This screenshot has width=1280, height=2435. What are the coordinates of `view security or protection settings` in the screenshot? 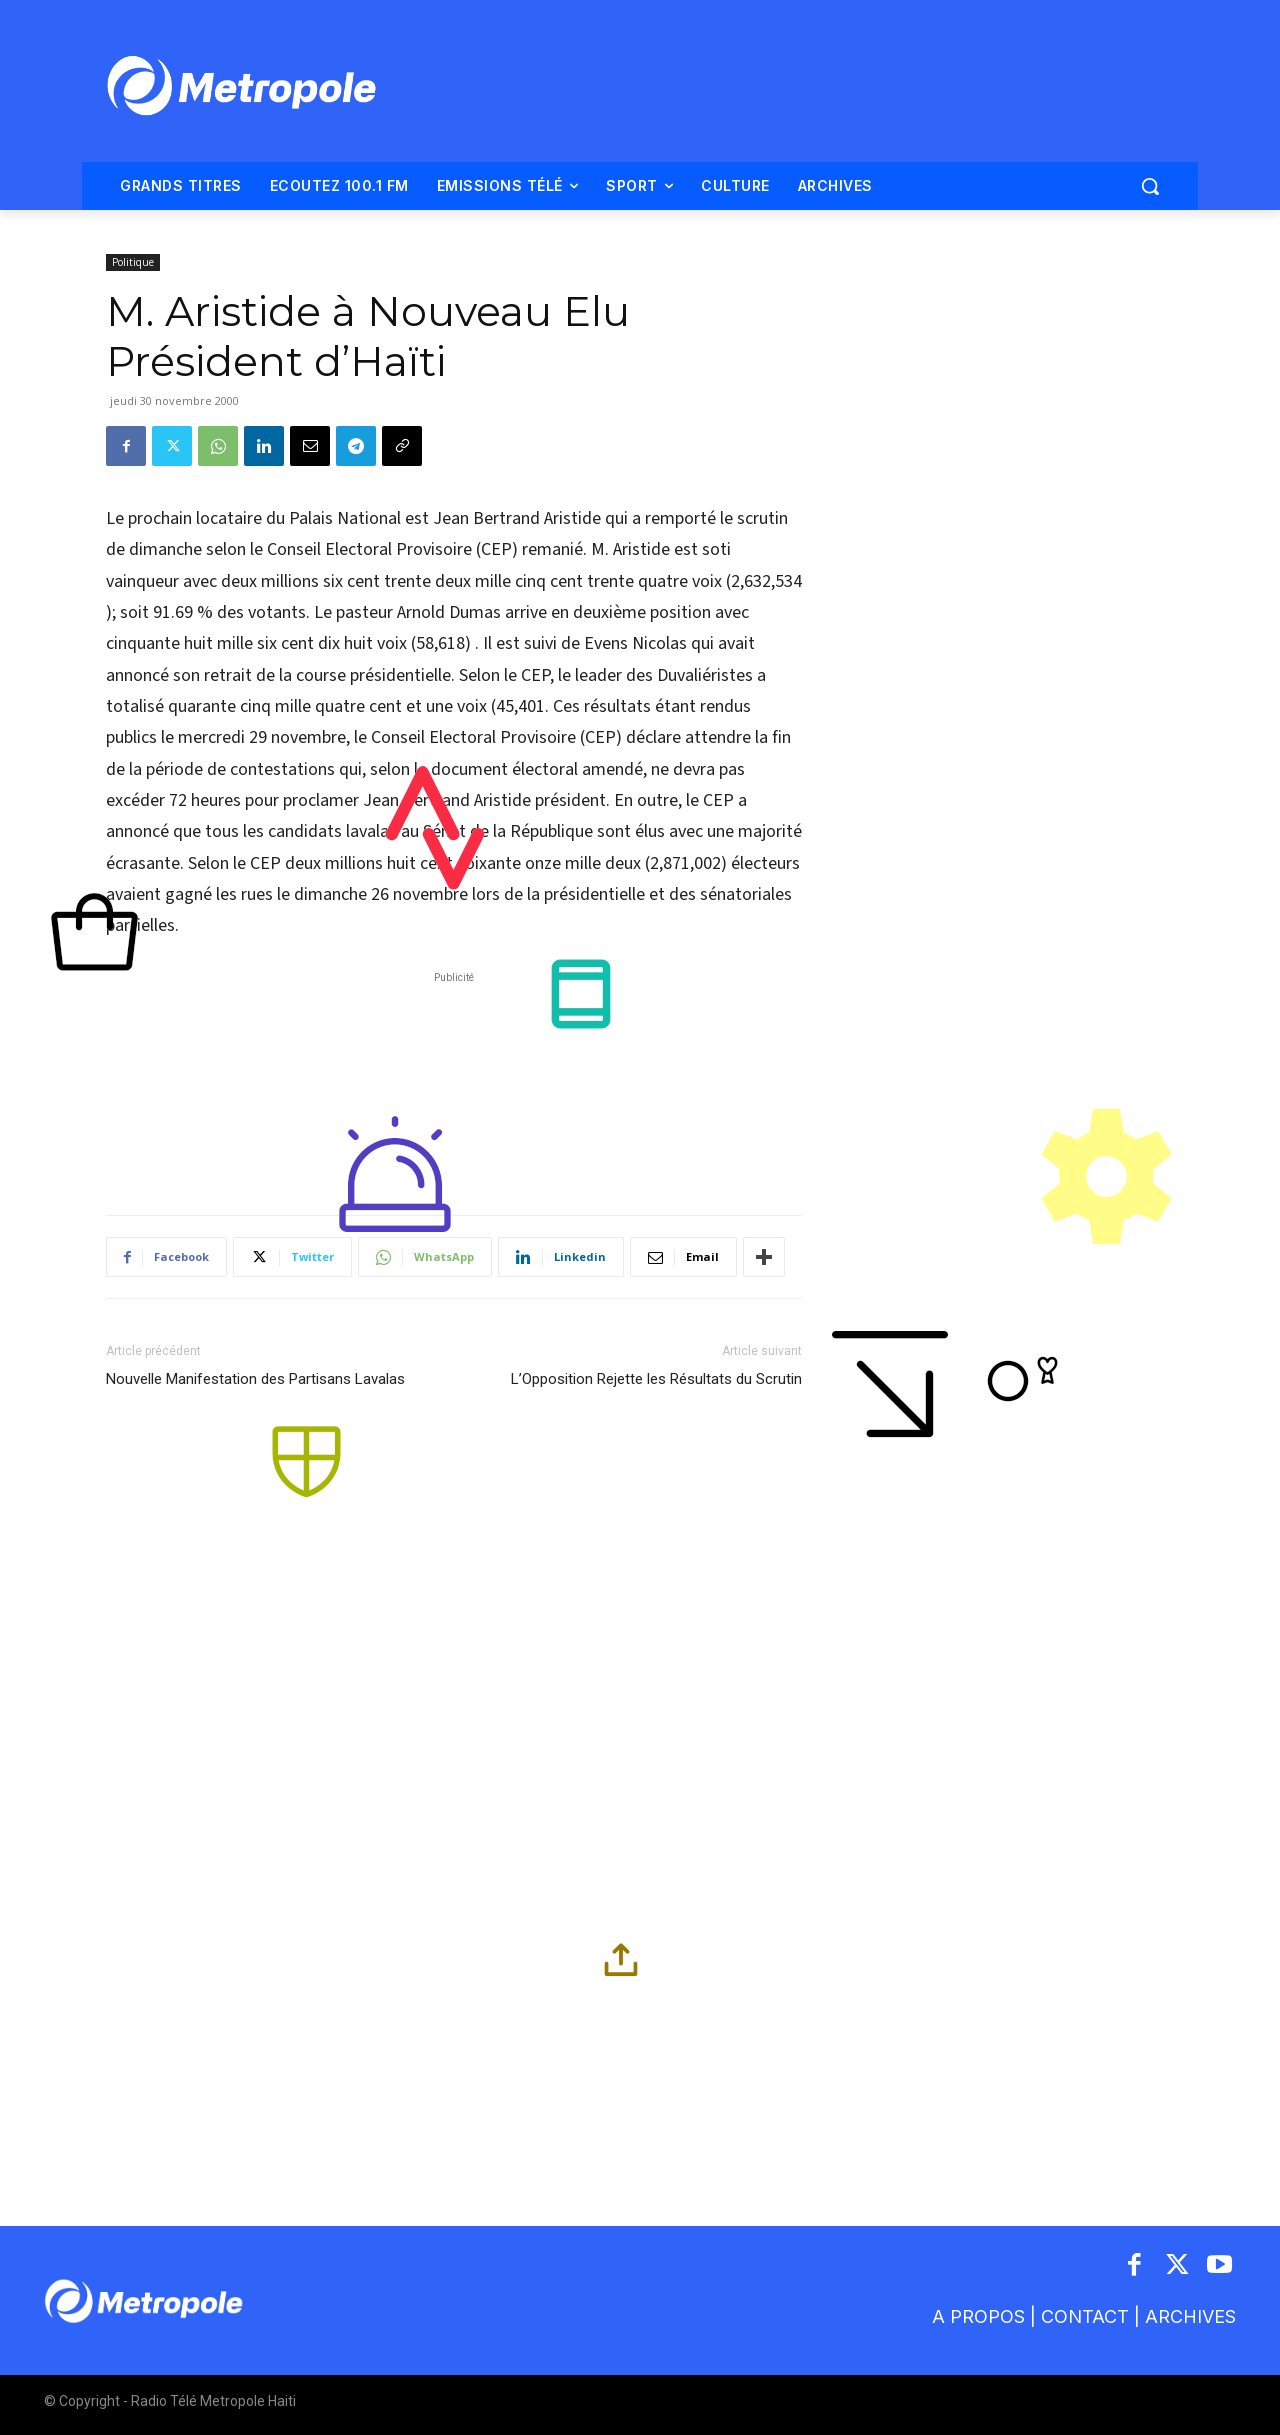 It's located at (306, 1457).